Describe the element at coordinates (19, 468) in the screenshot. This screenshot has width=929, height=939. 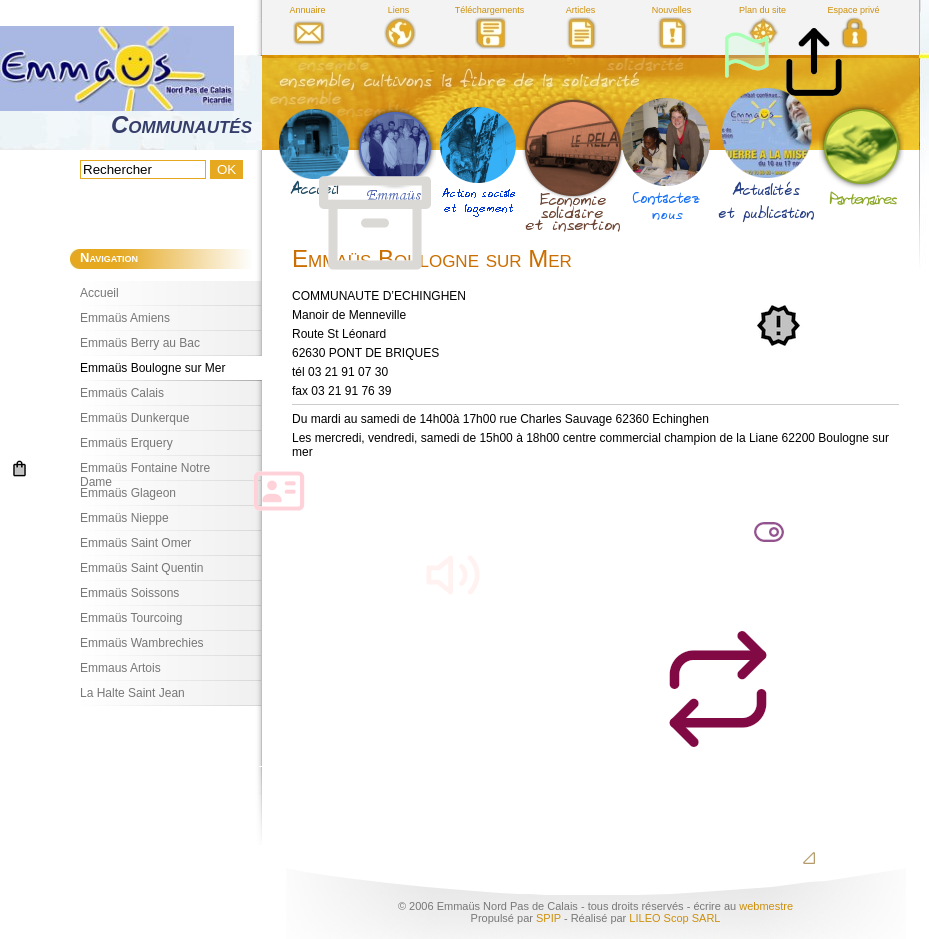
I see `view your shopping bag` at that location.